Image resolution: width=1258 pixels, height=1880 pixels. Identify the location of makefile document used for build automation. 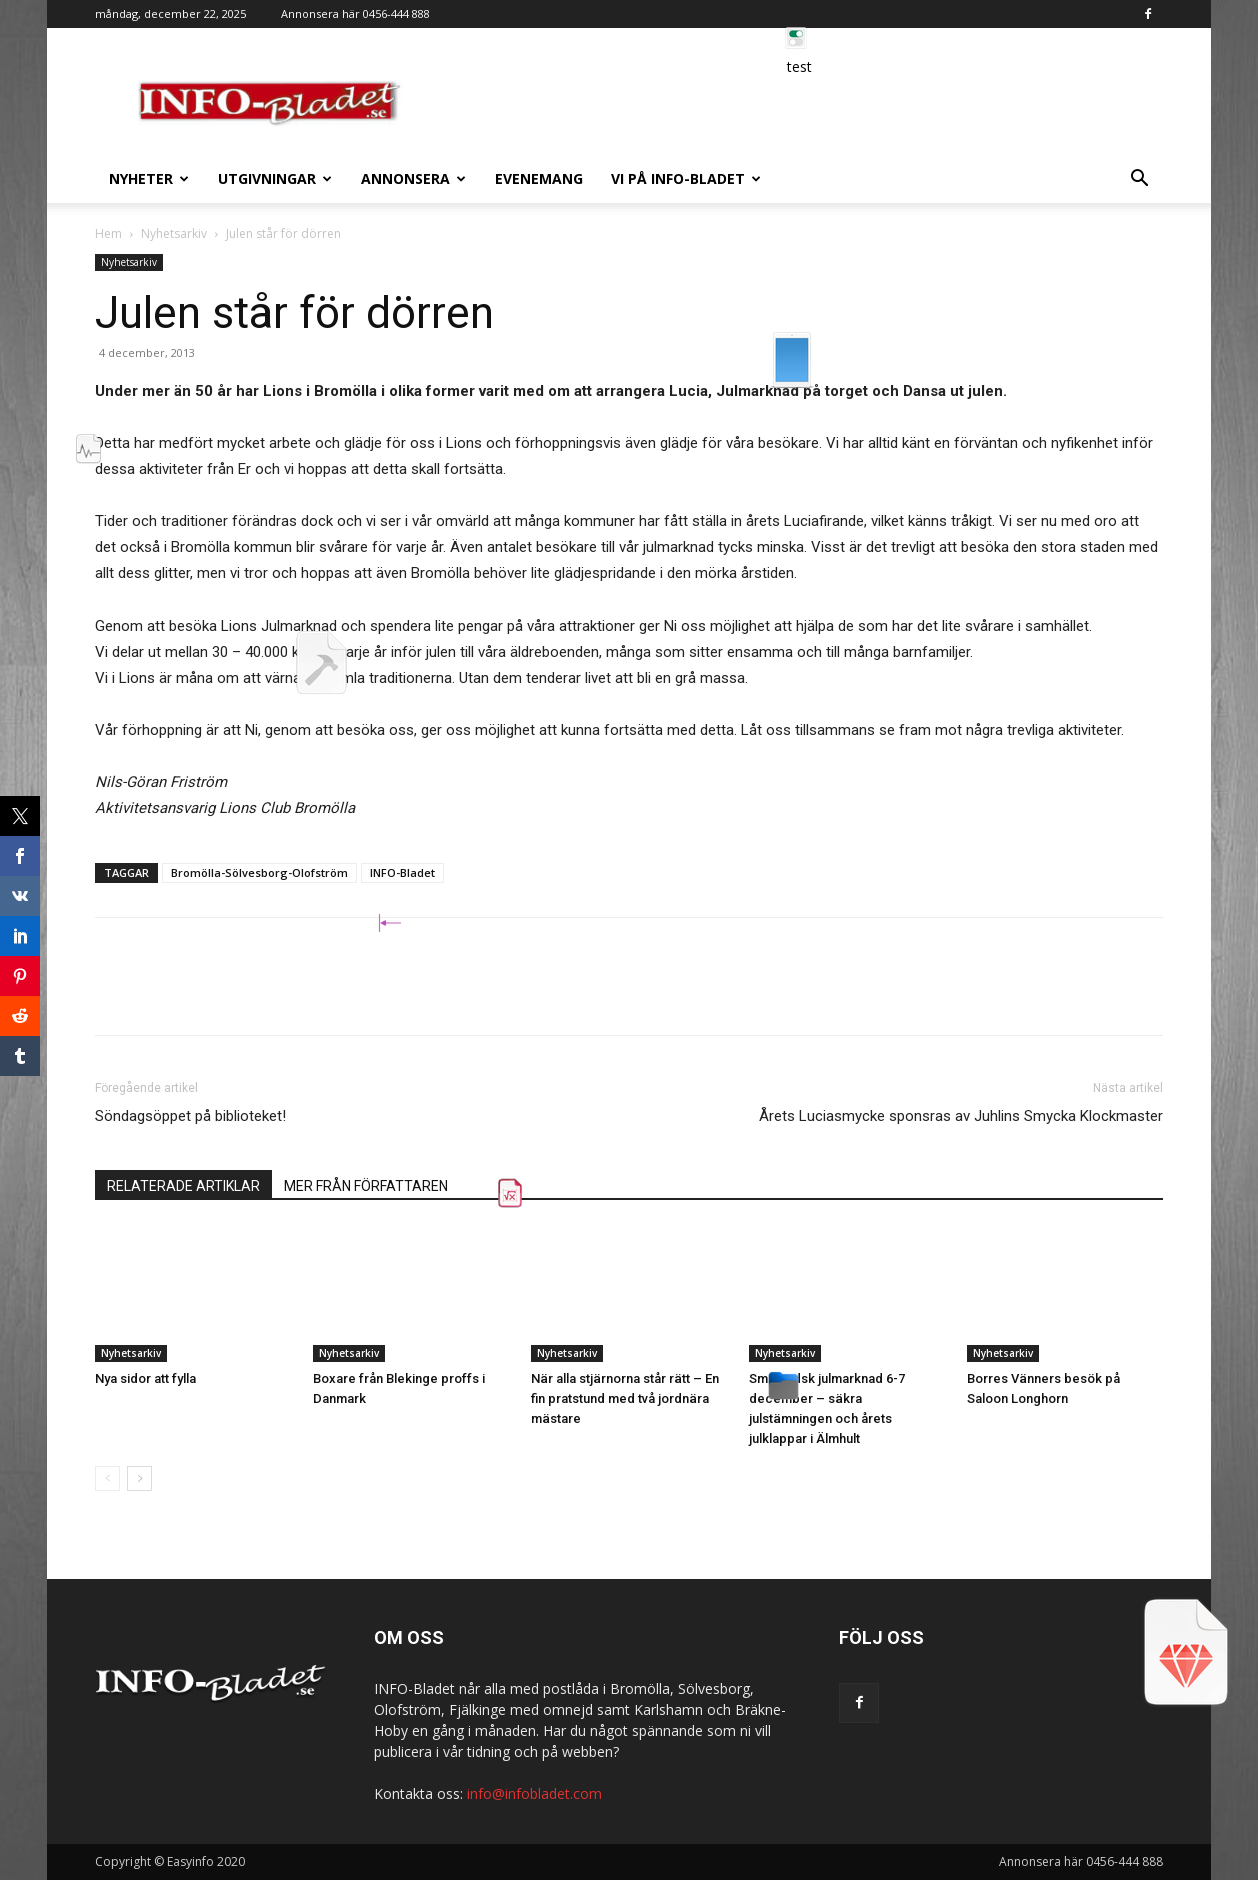
(321, 662).